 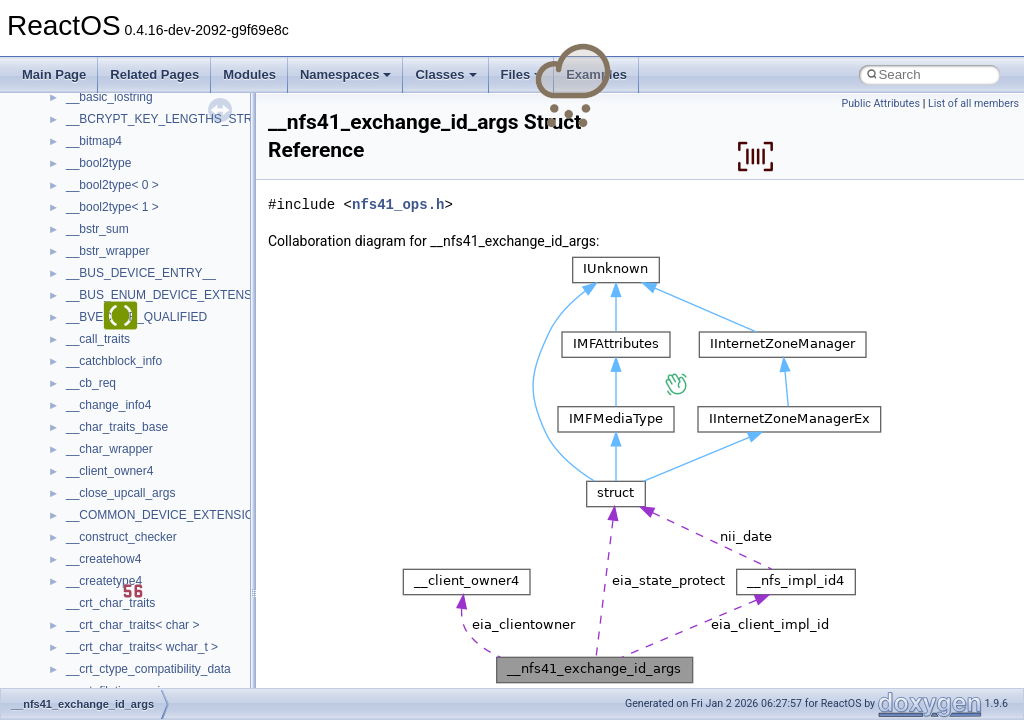 I want to click on send a greeting or say hello, so click(x=676, y=384).